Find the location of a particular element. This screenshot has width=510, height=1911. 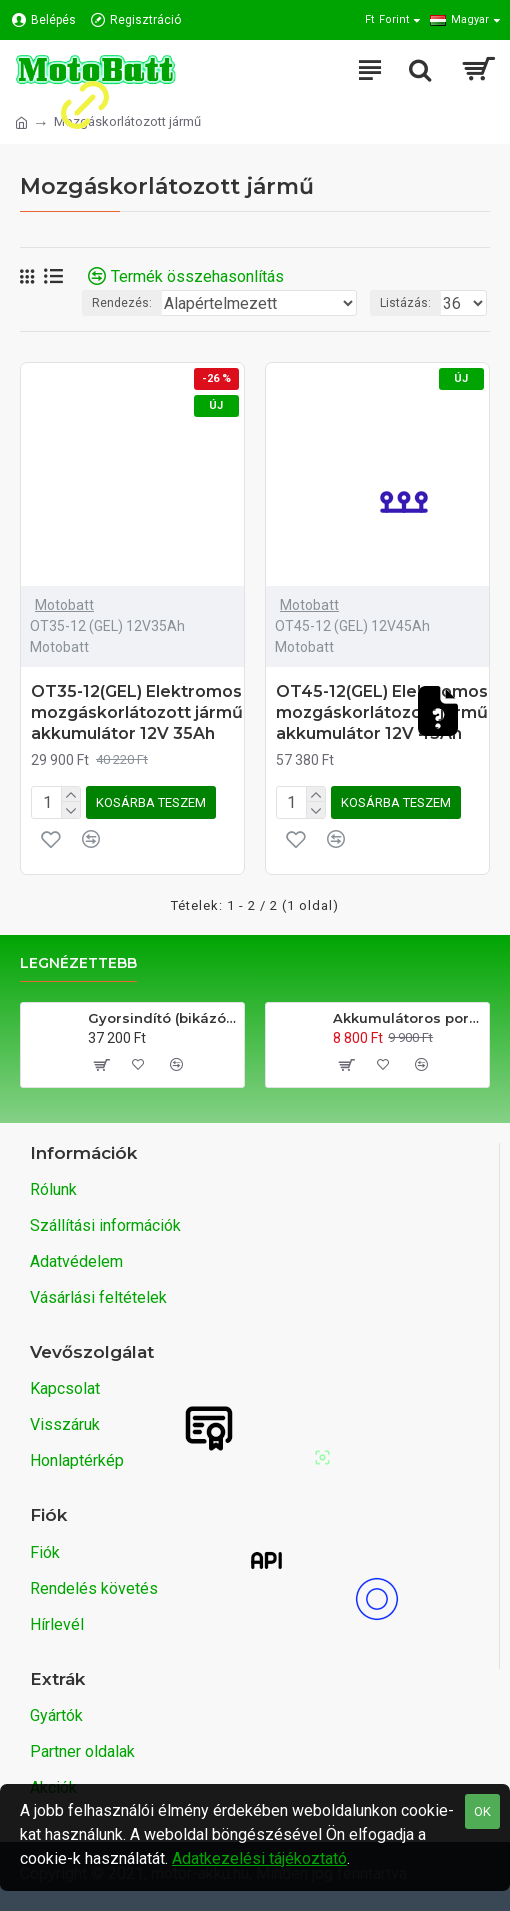

copy or share a link is located at coordinates (85, 105).